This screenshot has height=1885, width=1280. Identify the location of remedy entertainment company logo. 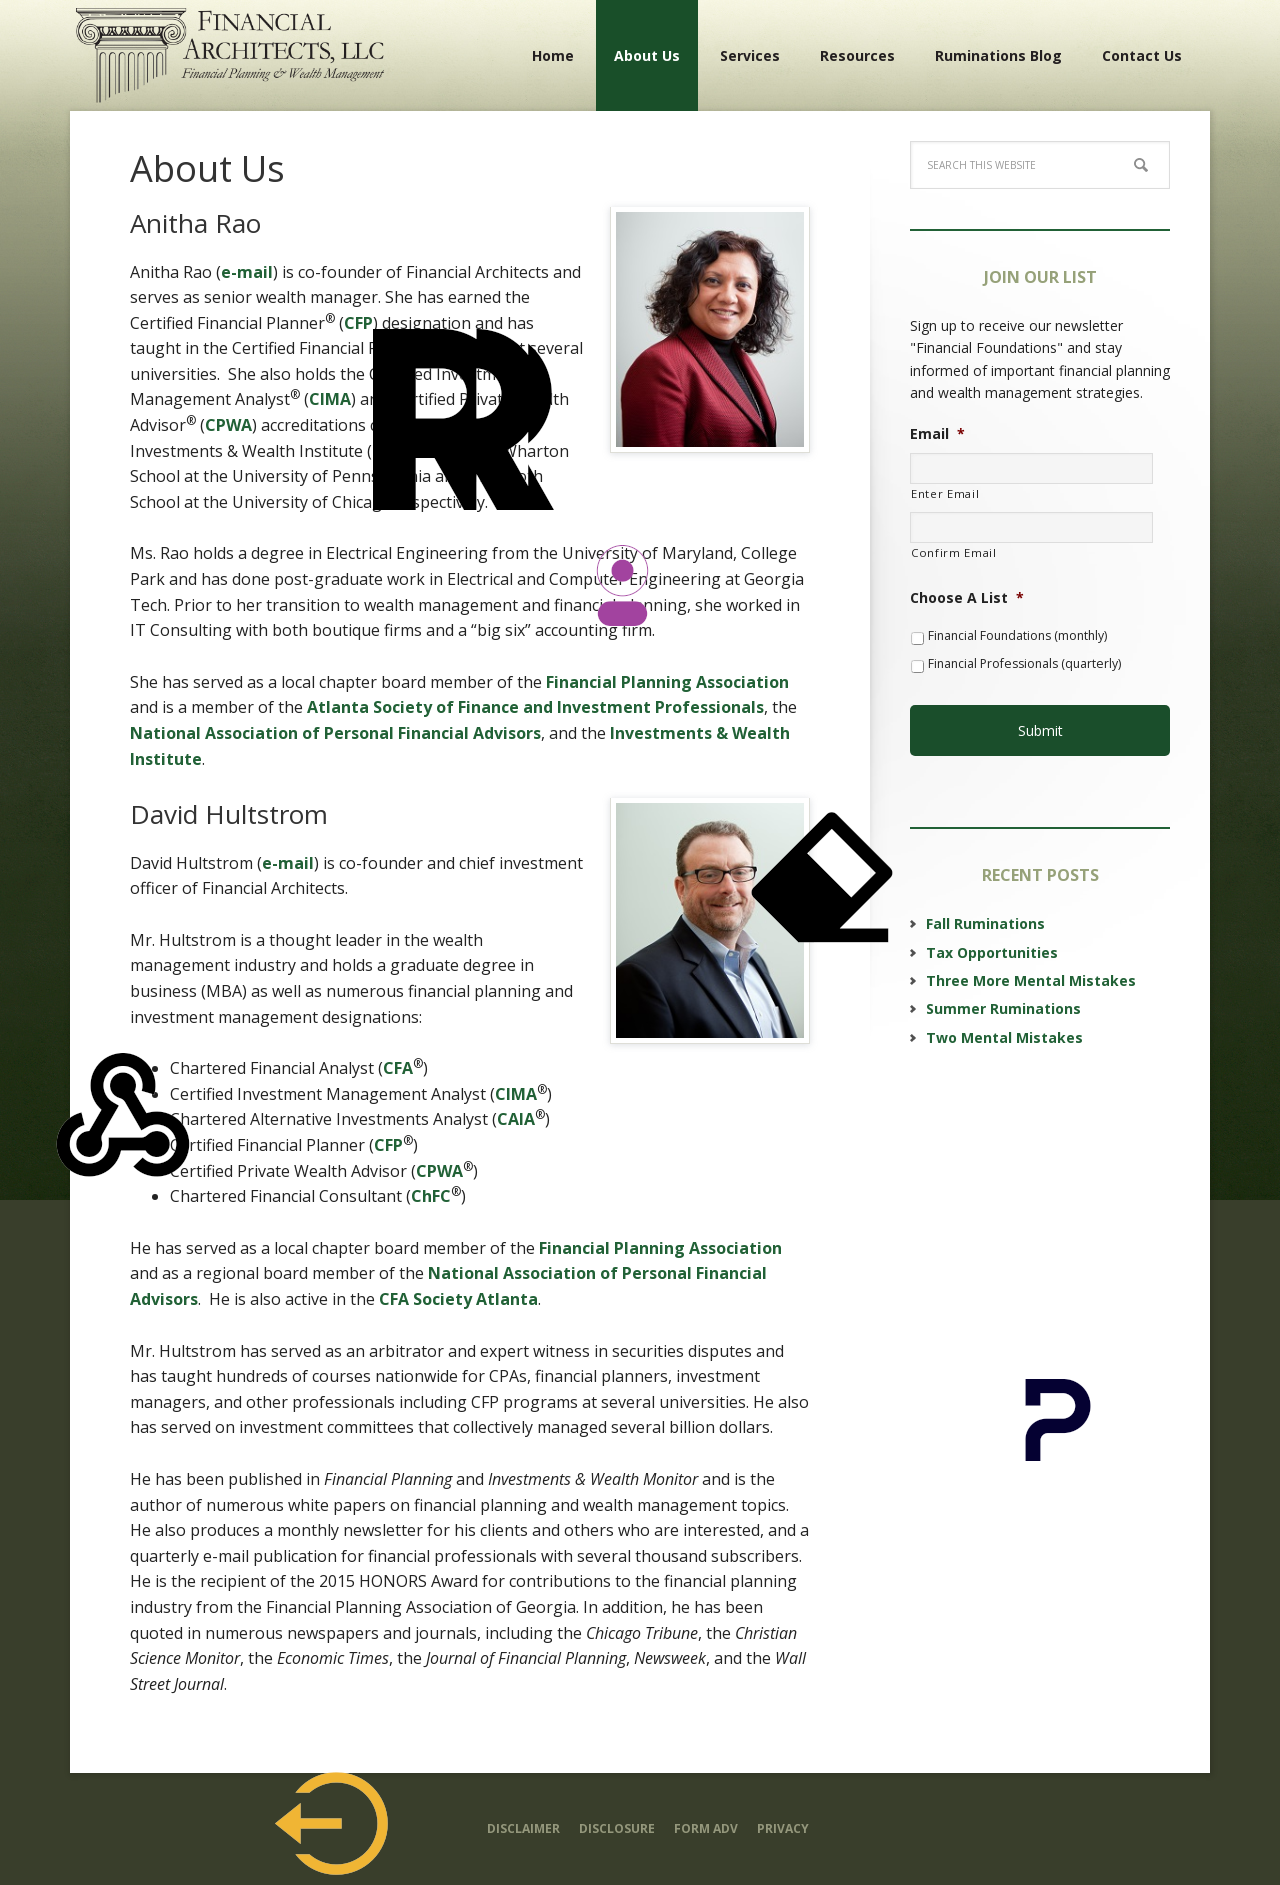
(463, 419).